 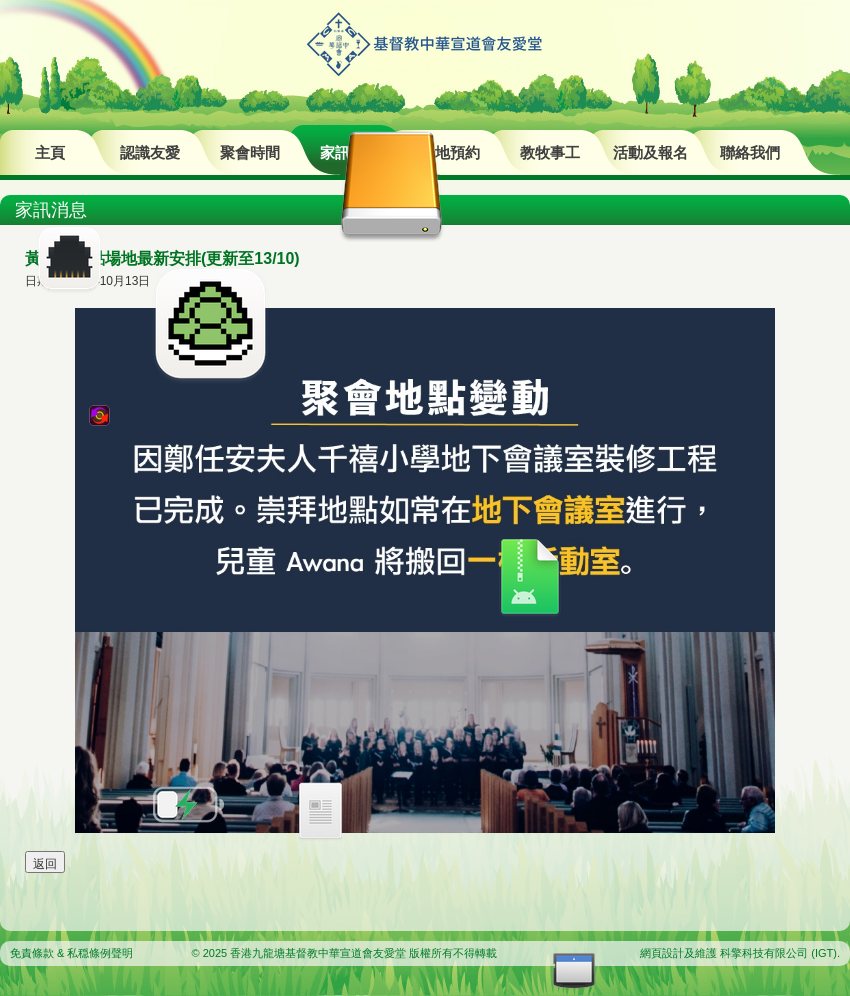 What do you see at coordinates (69, 258) in the screenshot?
I see `configure DSL network connection settings` at bounding box center [69, 258].